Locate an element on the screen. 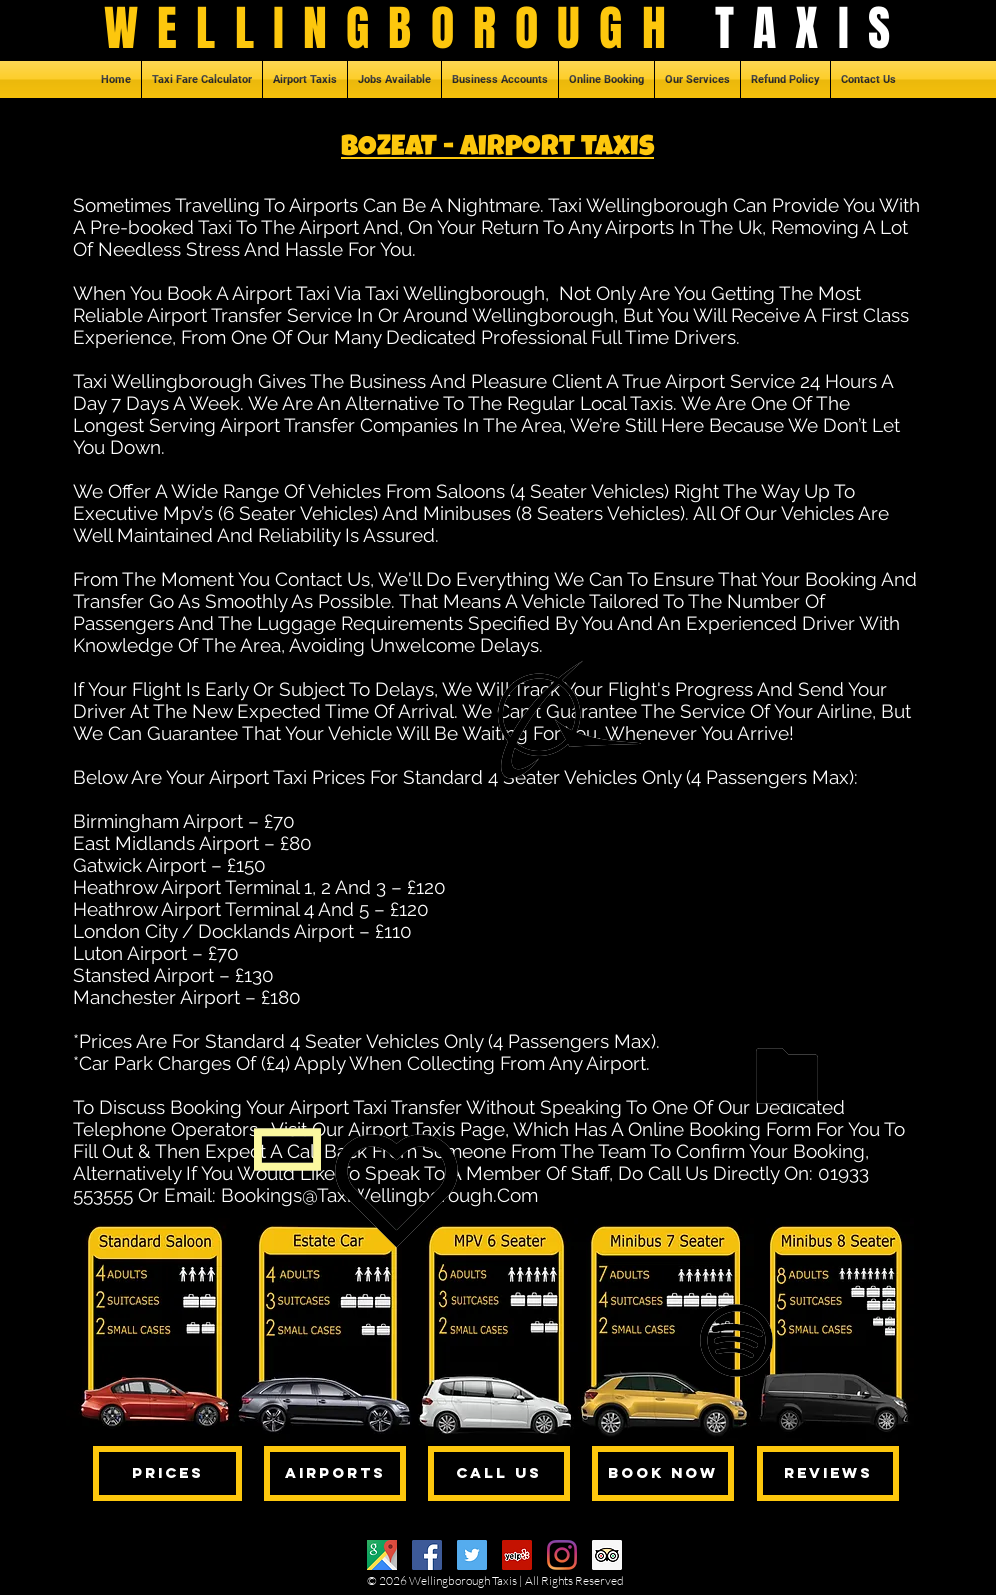 This screenshot has width=996, height=1595. add to favorites is located at coordinates (396, 1189).